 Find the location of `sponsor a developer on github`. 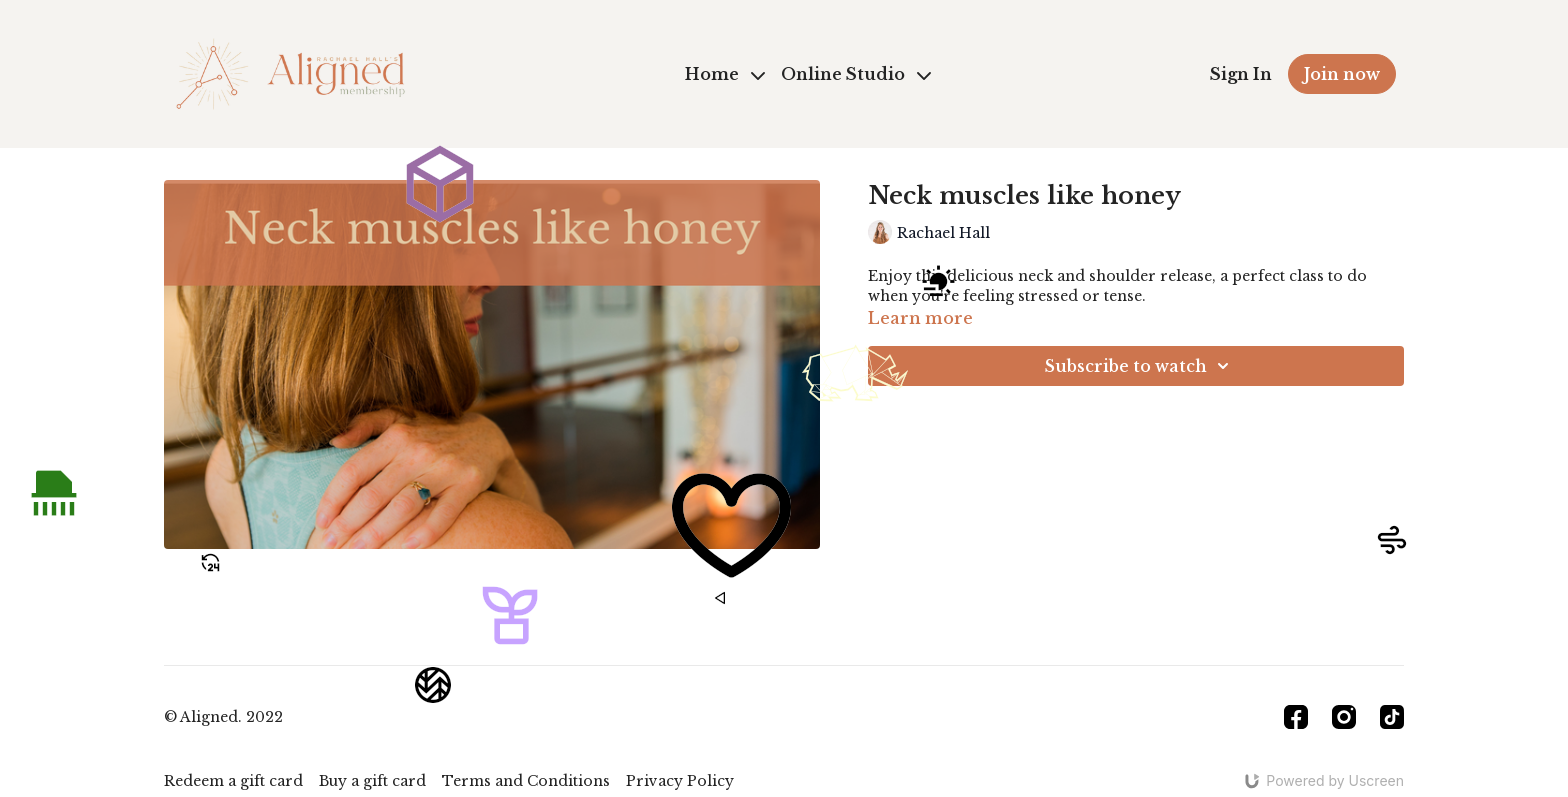

sponsor a developer on github is located at coordinates (731, 525).